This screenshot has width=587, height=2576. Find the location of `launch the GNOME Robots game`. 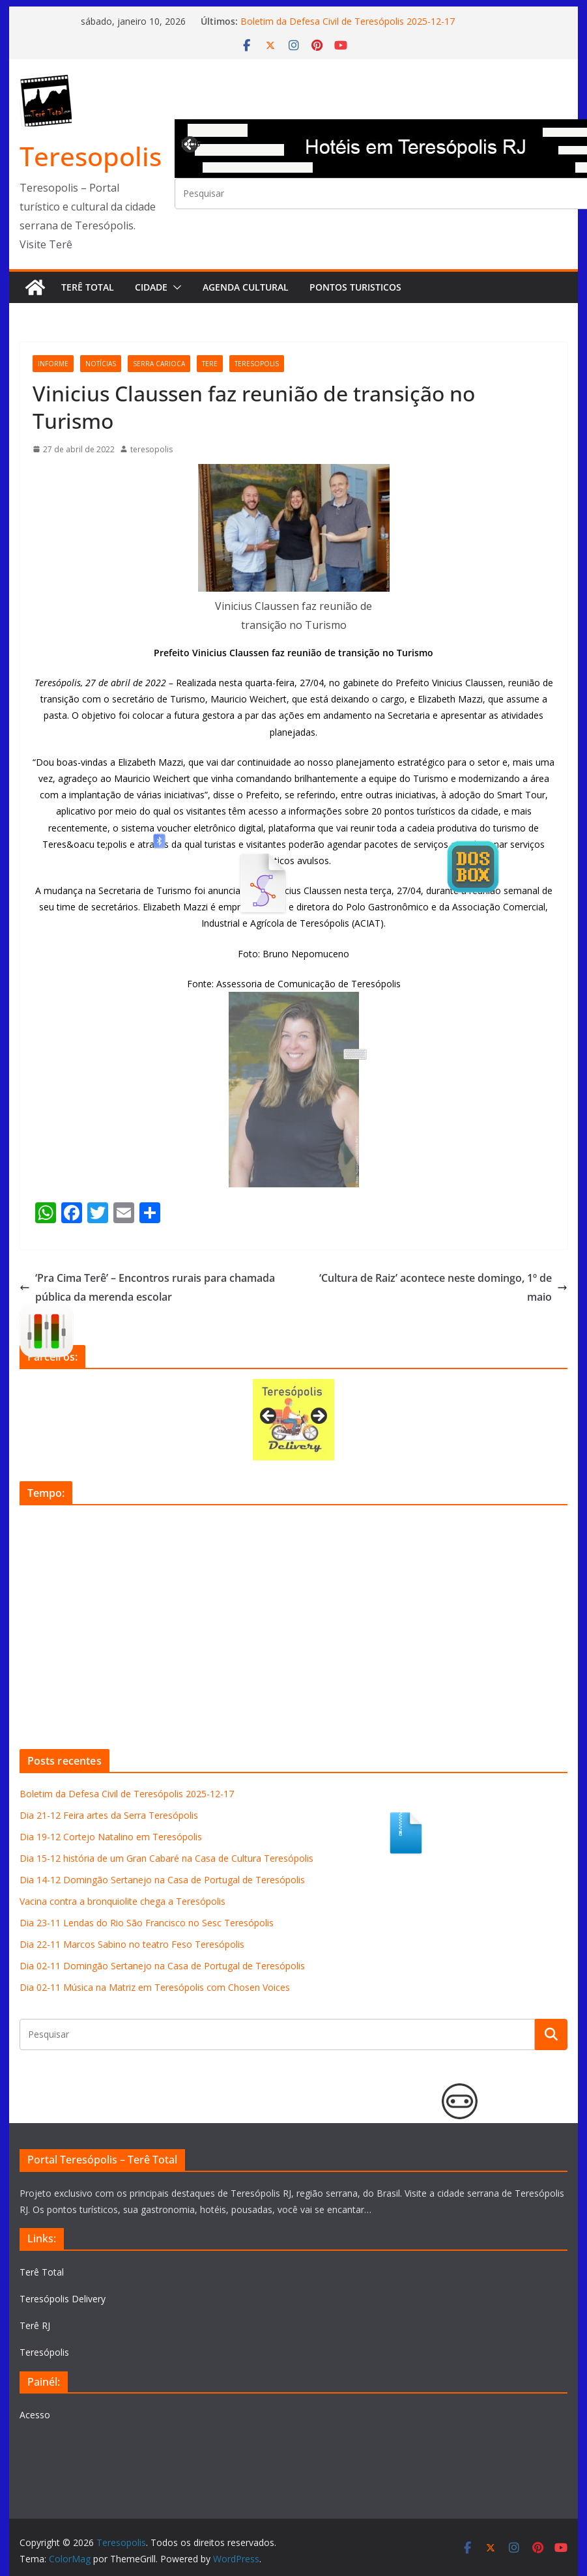

launch the GNOME Robots game is located at coordinates (459, 2101).